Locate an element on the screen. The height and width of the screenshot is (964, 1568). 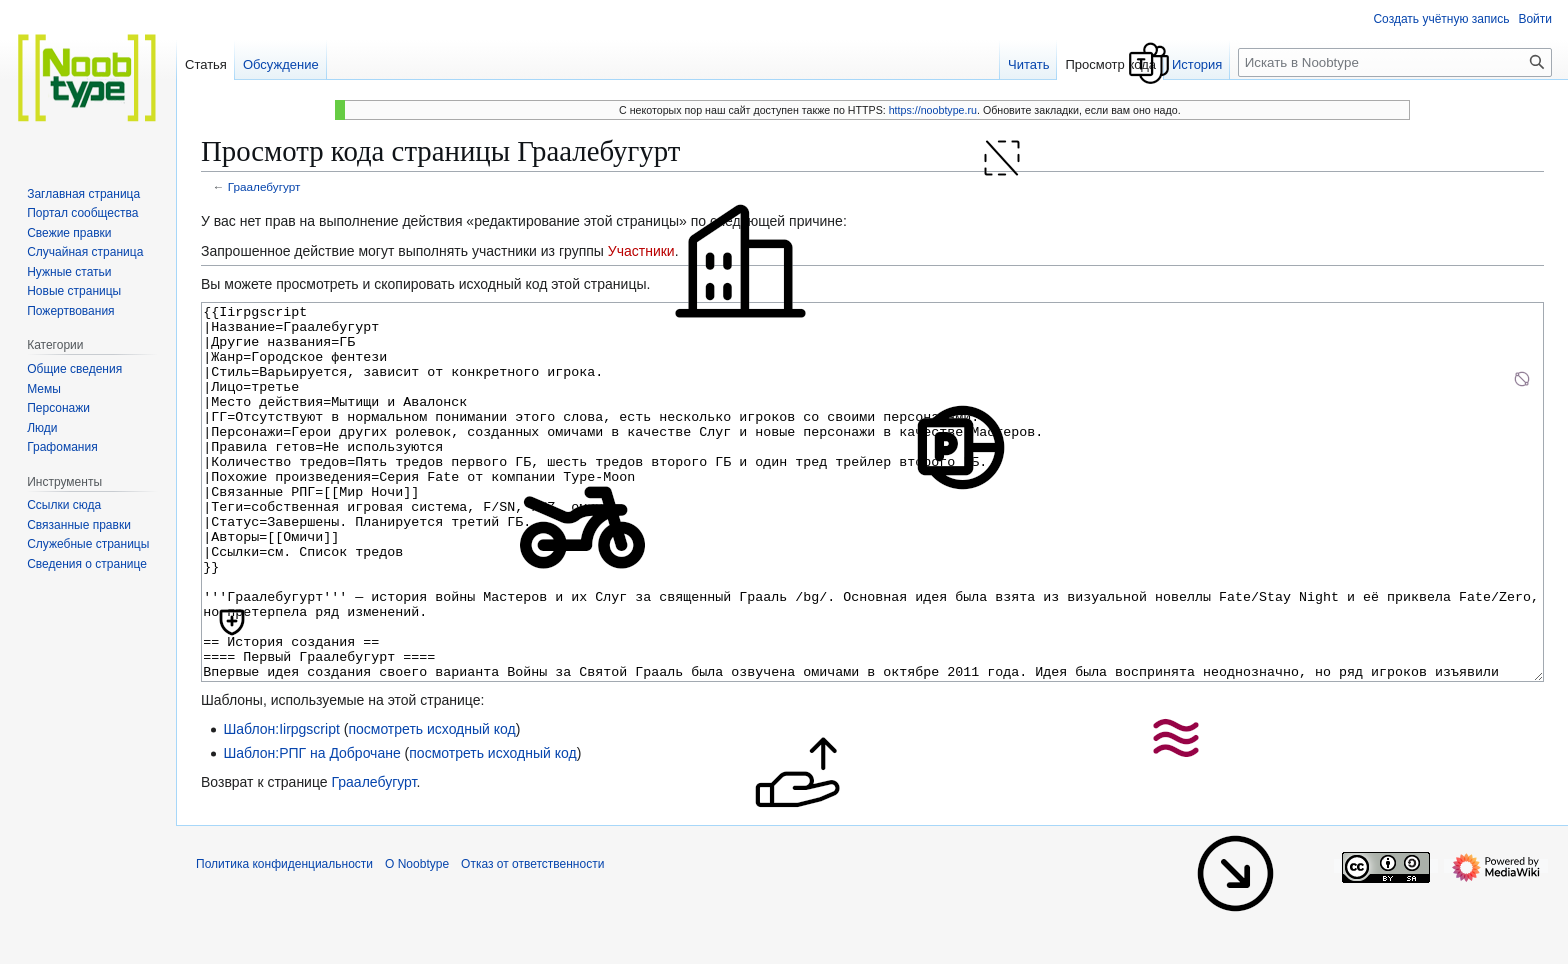
open microsoft teams is located at coordinates (1149, 64).